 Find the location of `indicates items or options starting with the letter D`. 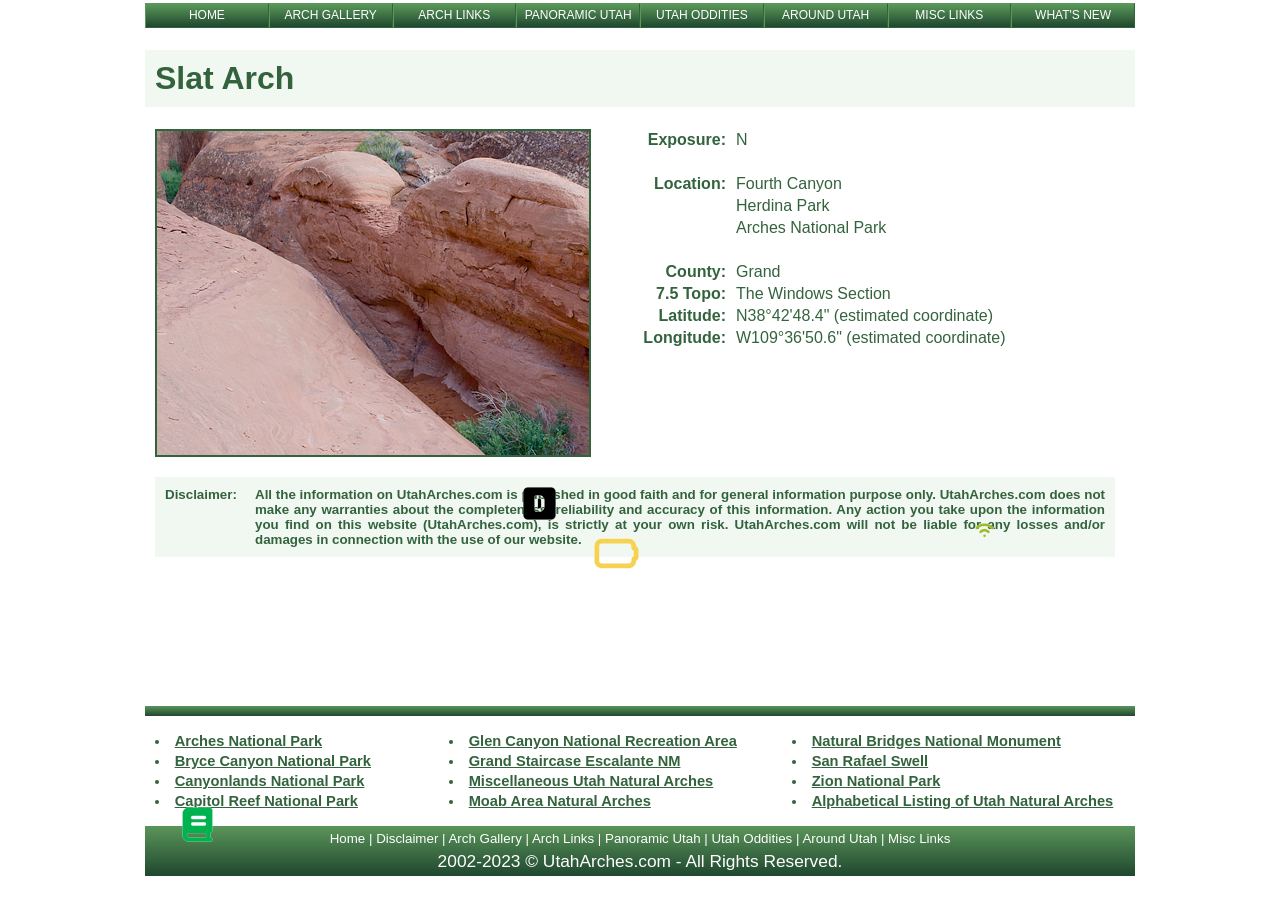

indicates items or options starting with the letter D is located at coordinates (539, 503).